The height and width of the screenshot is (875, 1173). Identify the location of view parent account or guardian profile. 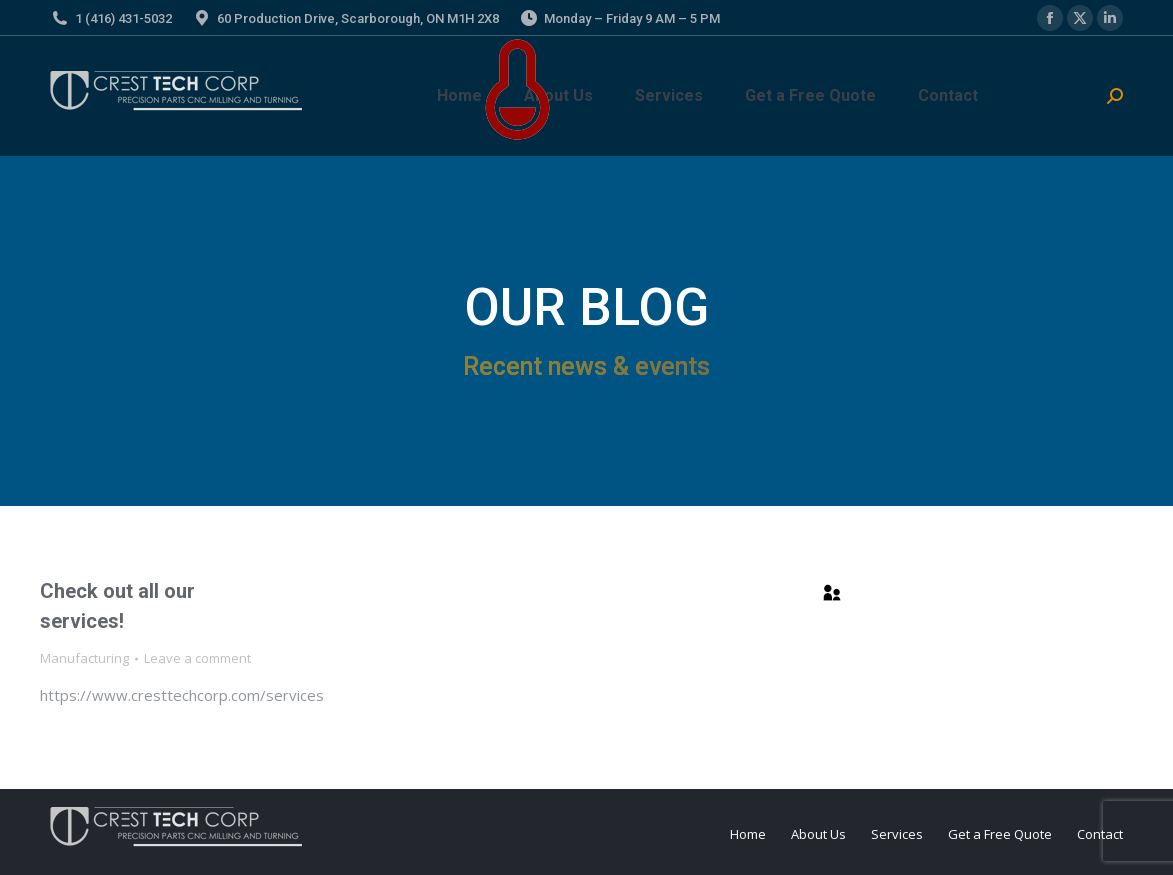
(832, 593).